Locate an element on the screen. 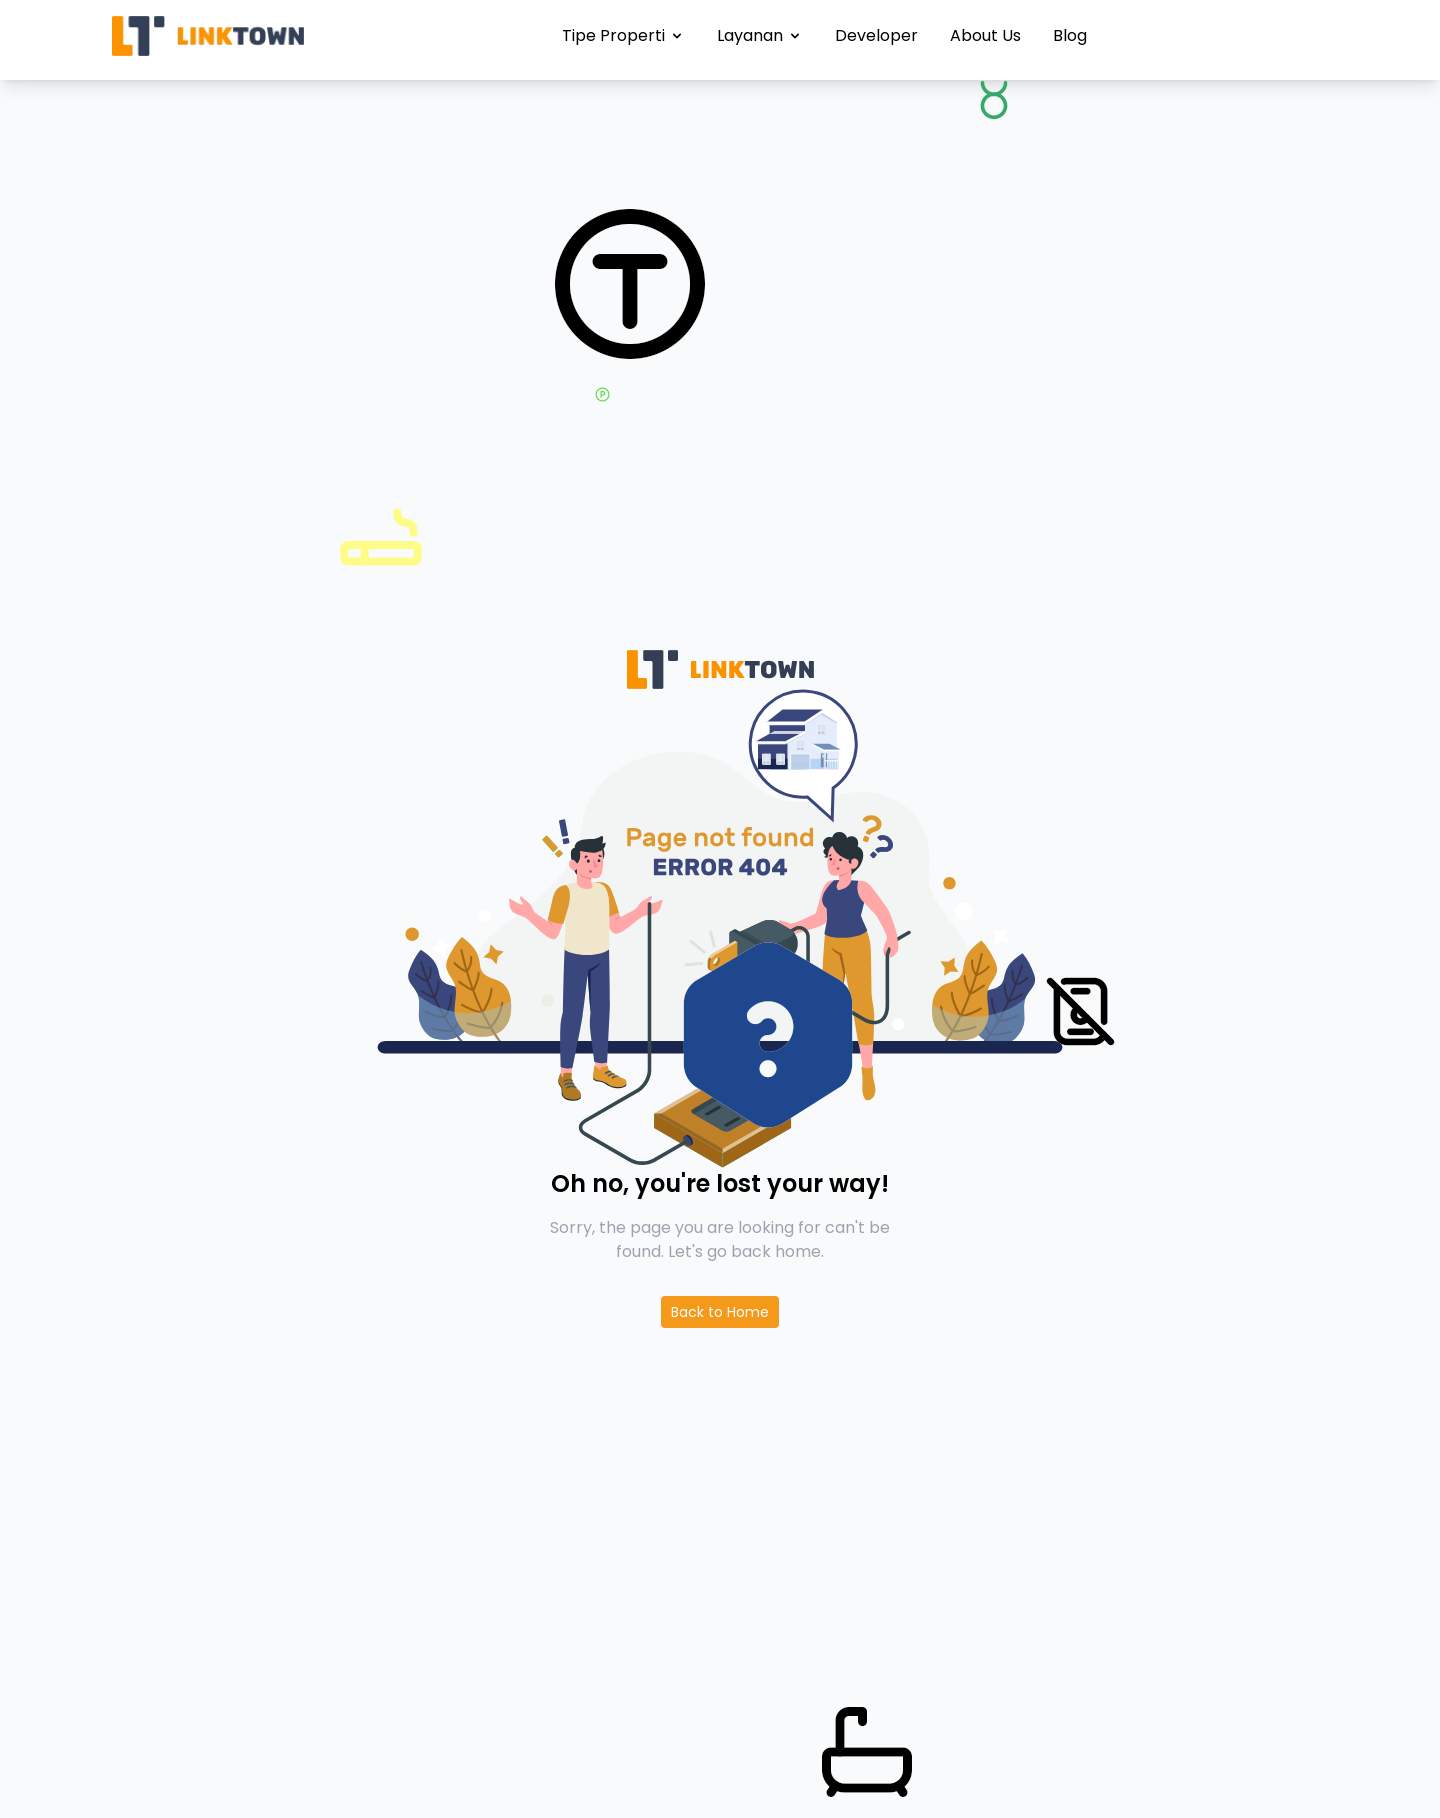 The width and height of the screenshot is (1440, 1818). disable or hide identification badge is located at coordinates (1080, 1011).